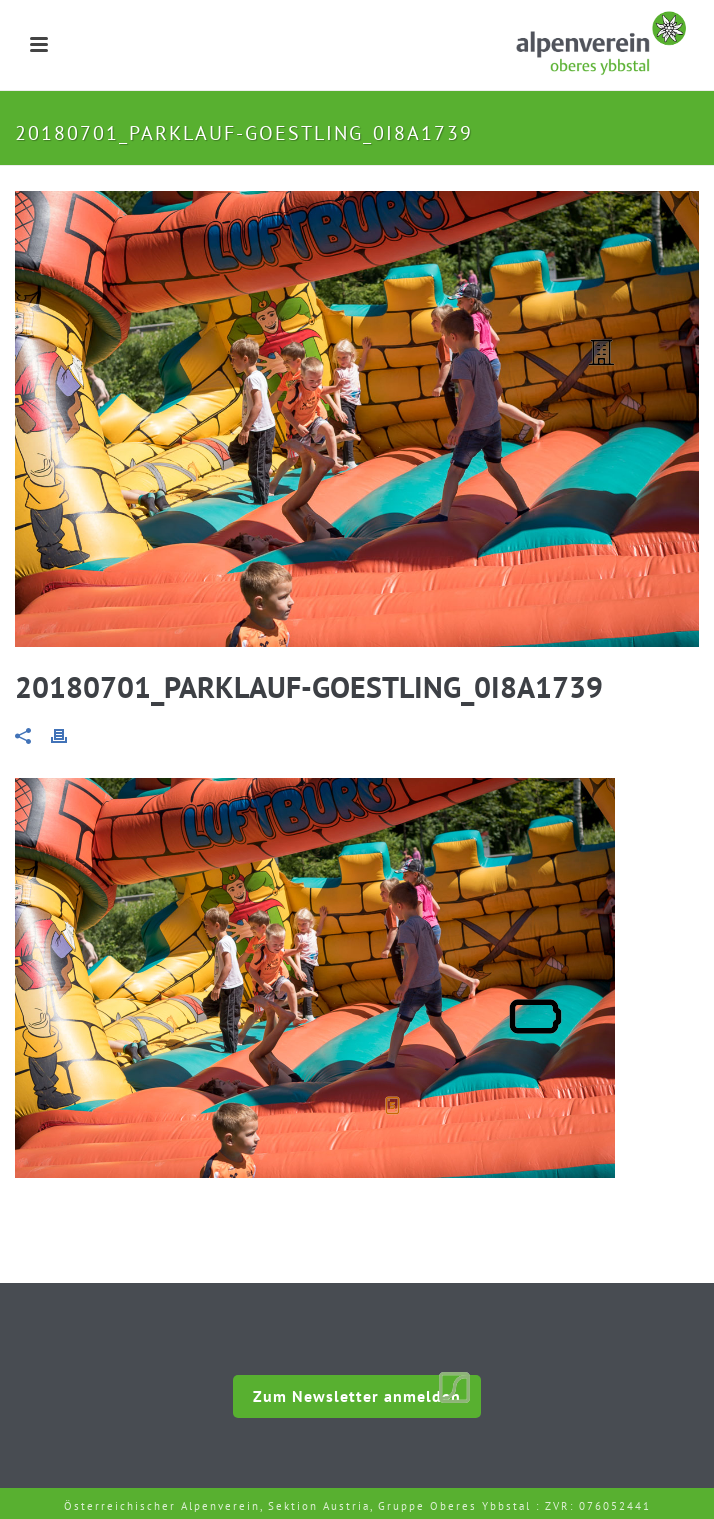  I want to click on view building or office location, so click(601, 352).